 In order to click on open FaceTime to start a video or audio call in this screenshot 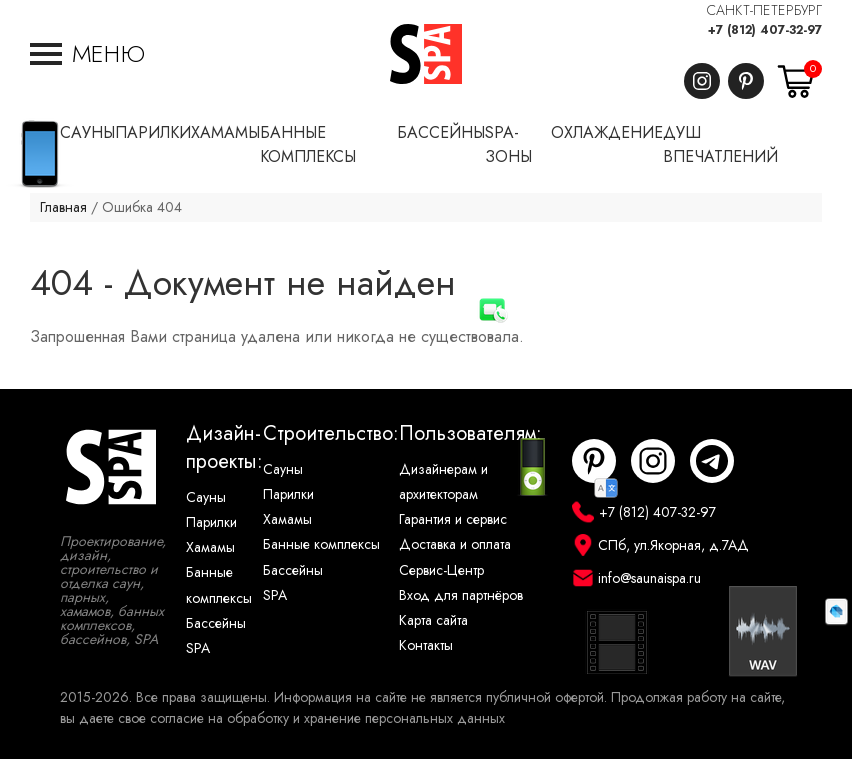, I will do `click(493, 310)`.